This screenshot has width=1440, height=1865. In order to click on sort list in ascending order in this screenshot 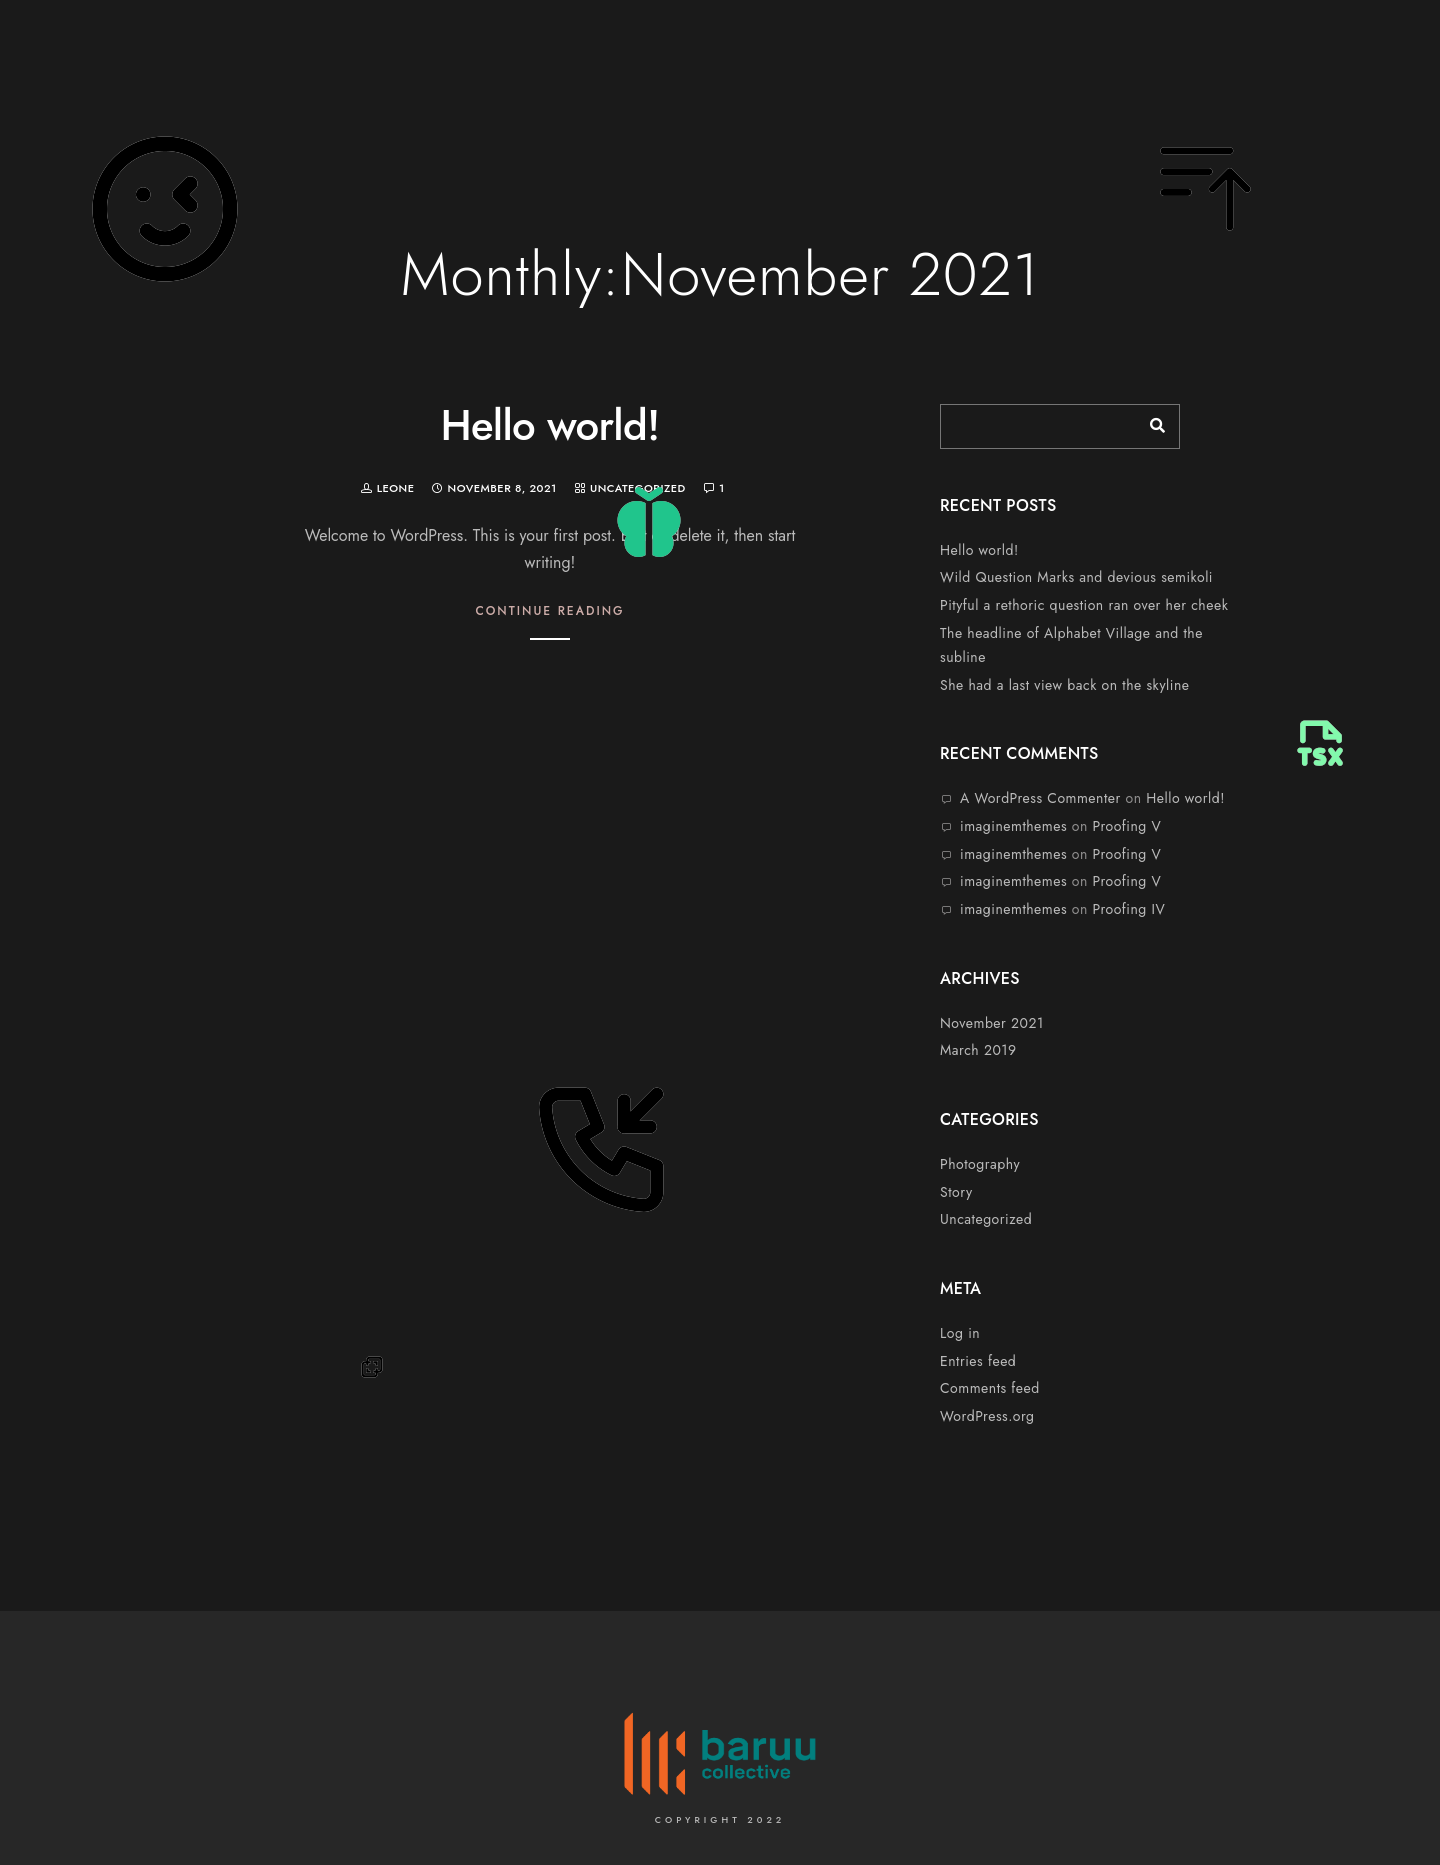, I will do `click(1205, 185)`.